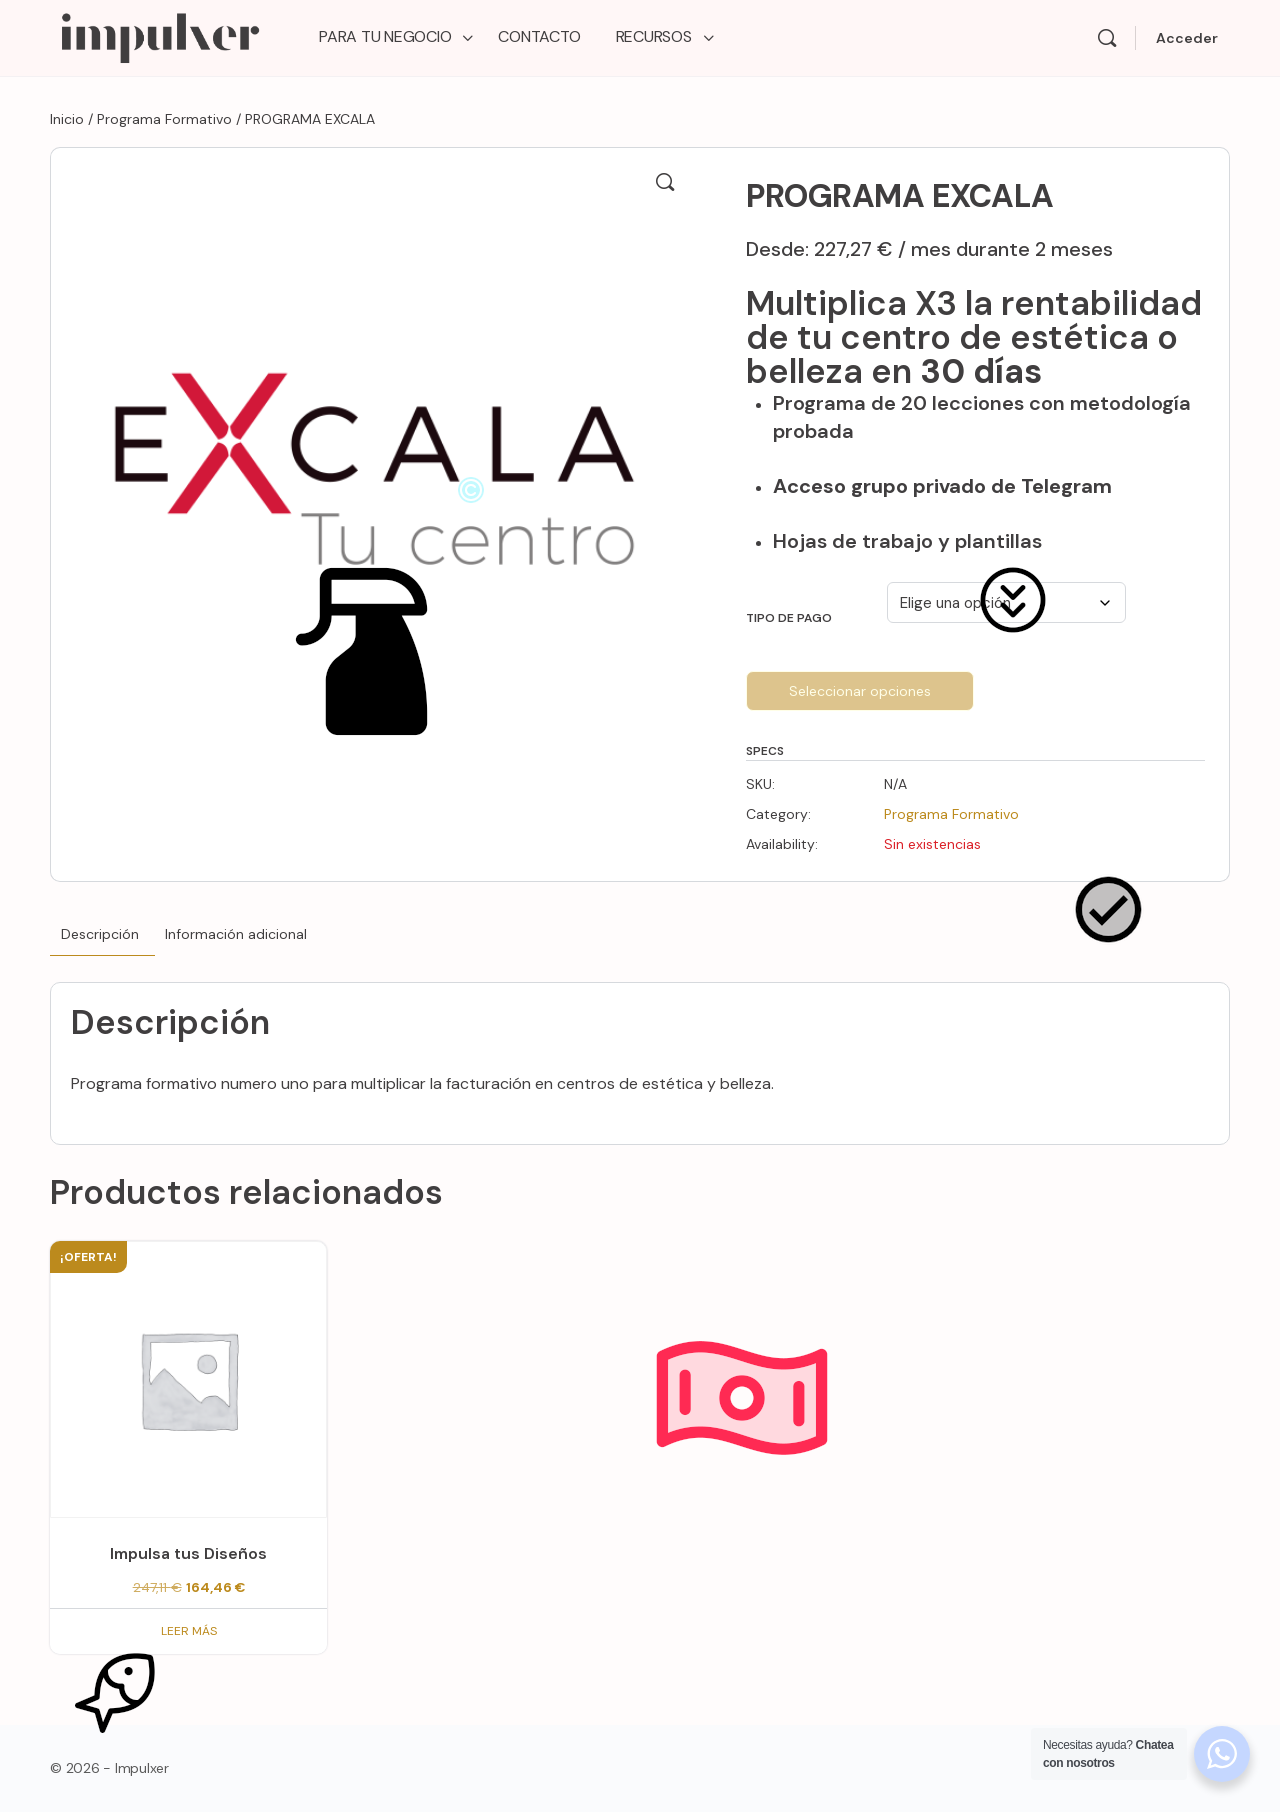 This screenshot has height=1812, width=1280. Describe the element at coordinates (119, 1689) in the screenshot. I see `indicates seafood or fish-related content` at that location.